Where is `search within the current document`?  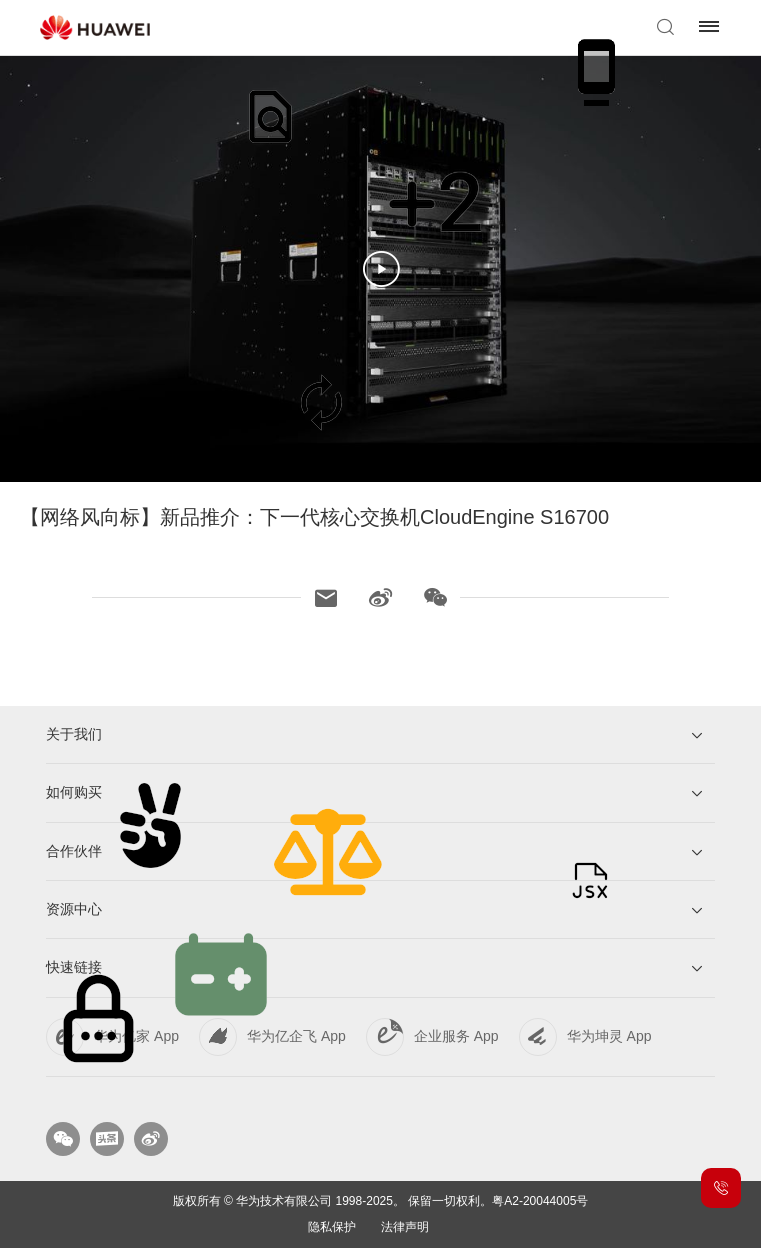
search within the current document is located at coordinates (270, 116).